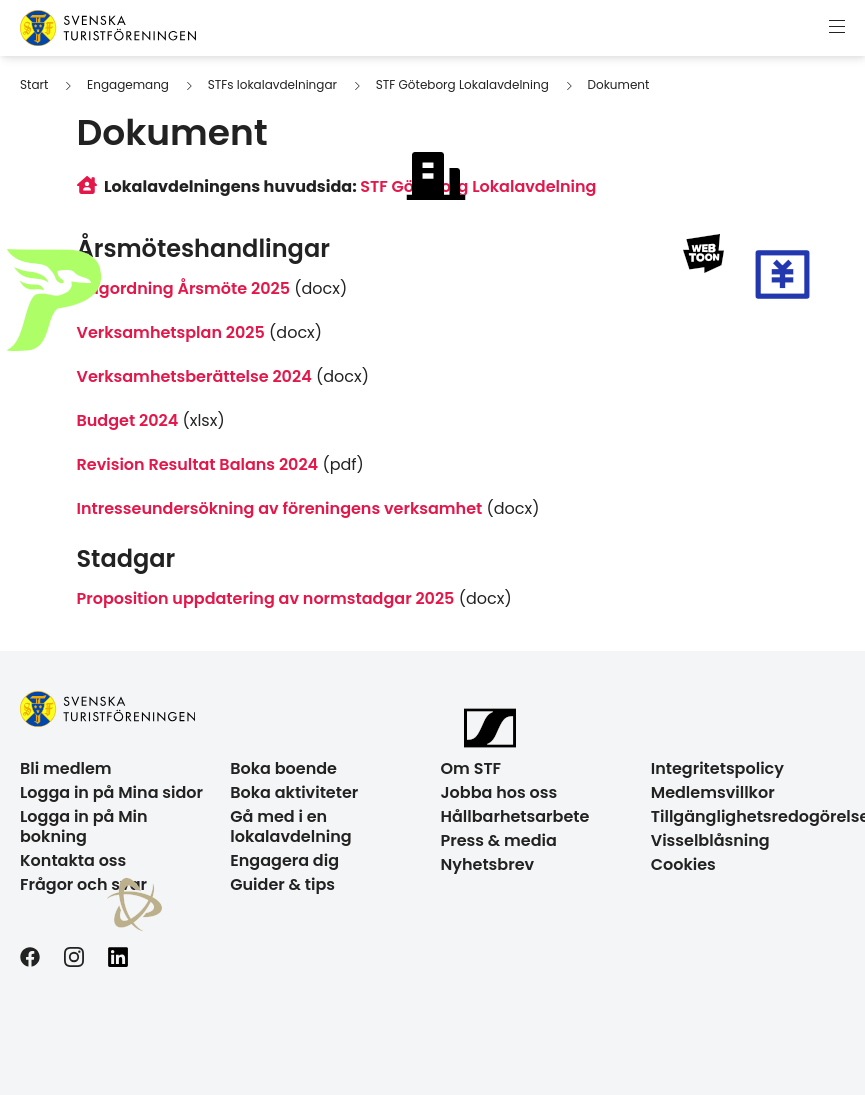 The width and height of the screenshot is (865, 1095). Describe the element at coordinates (703, 253) in the screenshot. I see `open the Webtoon app` at that location.